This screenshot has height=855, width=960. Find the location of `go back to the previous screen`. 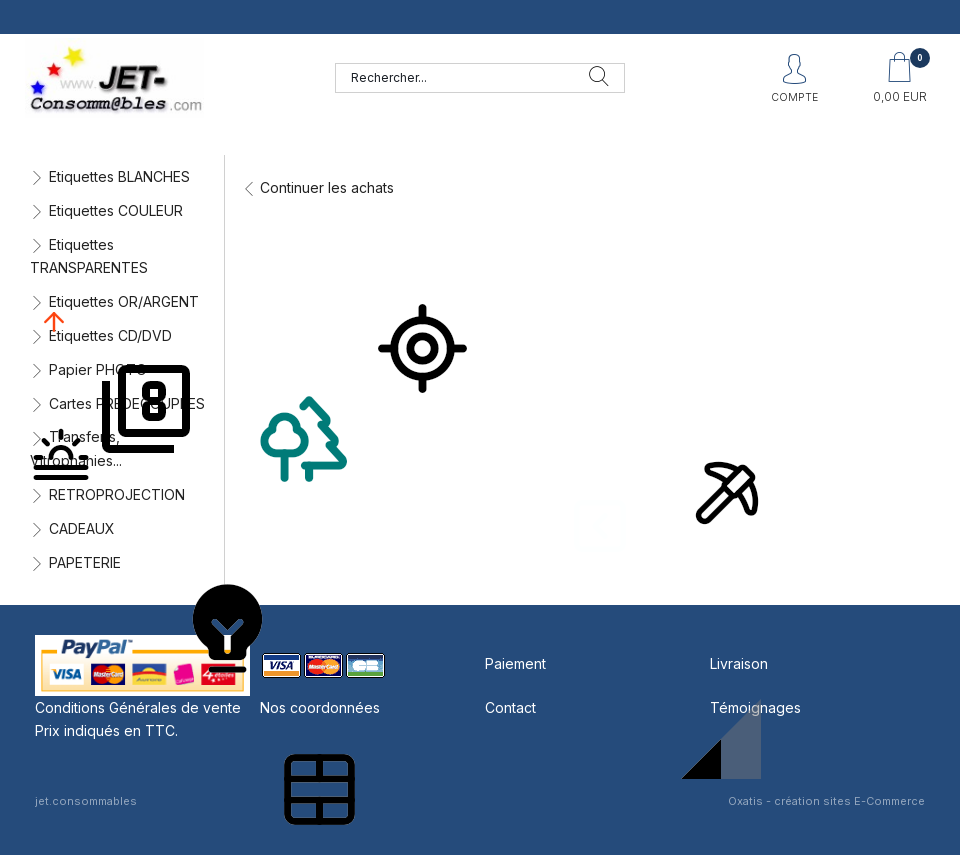

go back to the previous screen is located at coordinates (600, 526).